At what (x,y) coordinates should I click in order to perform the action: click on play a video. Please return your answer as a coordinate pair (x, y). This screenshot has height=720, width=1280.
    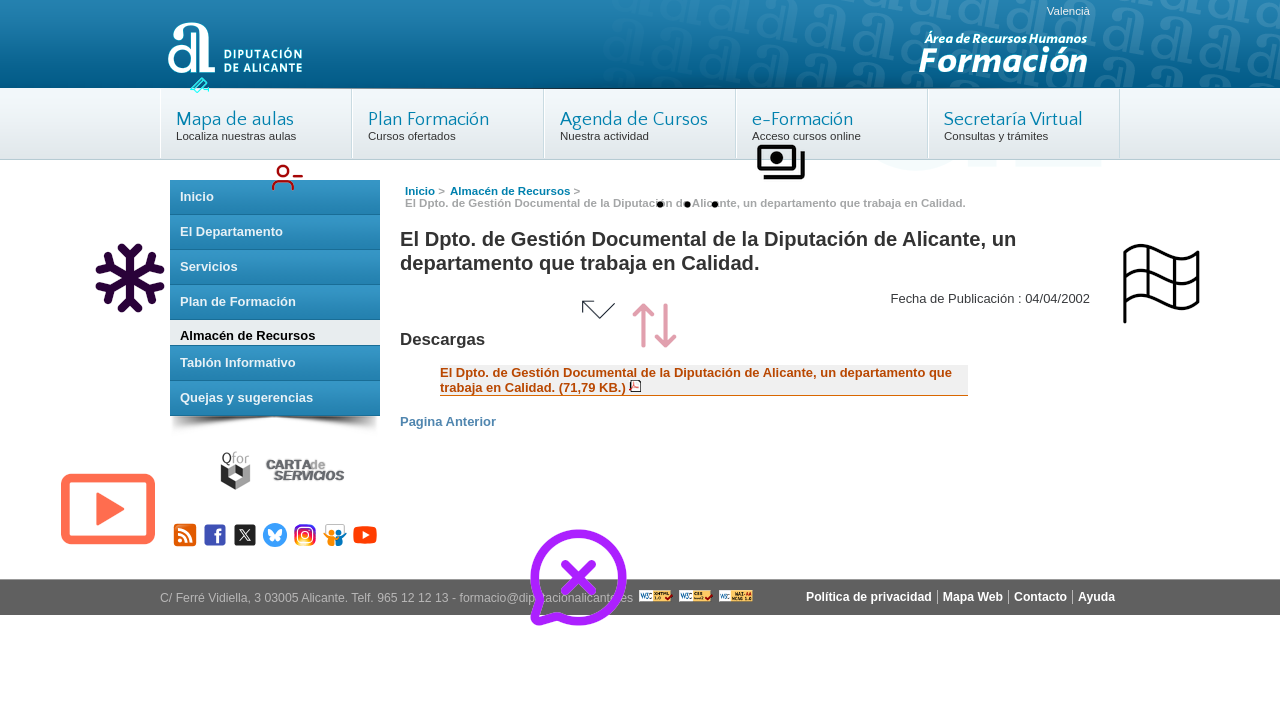
    Looking at the image, I should click on (108, 509).